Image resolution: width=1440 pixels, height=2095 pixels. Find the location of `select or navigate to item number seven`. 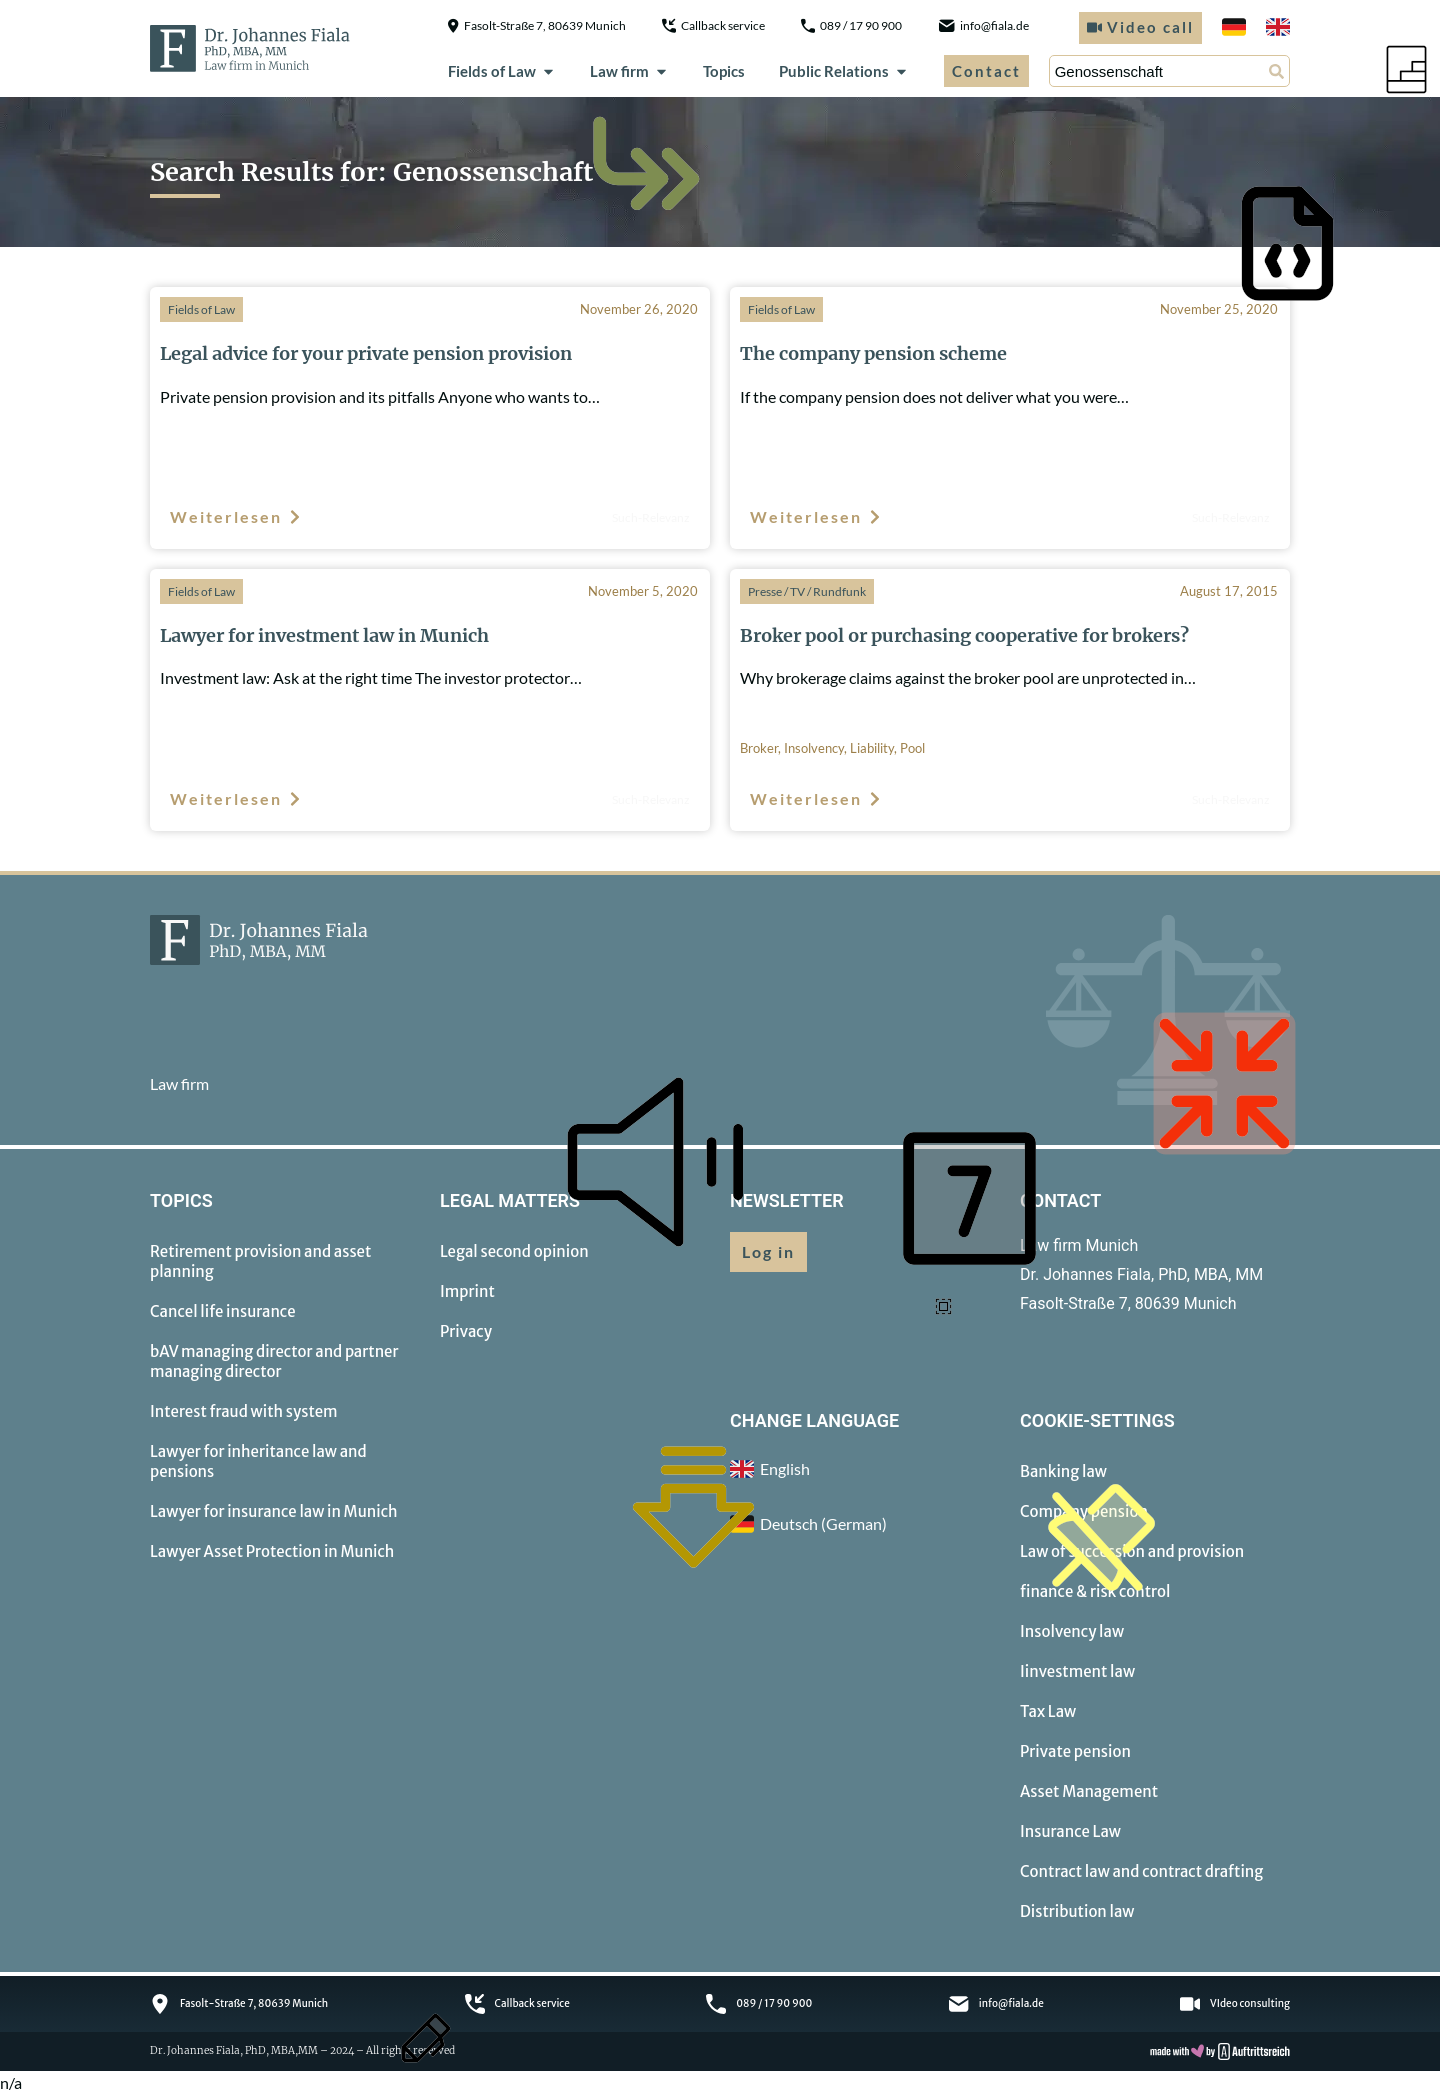

select or navigate to item number seven is located at coordinates (969, 1198).